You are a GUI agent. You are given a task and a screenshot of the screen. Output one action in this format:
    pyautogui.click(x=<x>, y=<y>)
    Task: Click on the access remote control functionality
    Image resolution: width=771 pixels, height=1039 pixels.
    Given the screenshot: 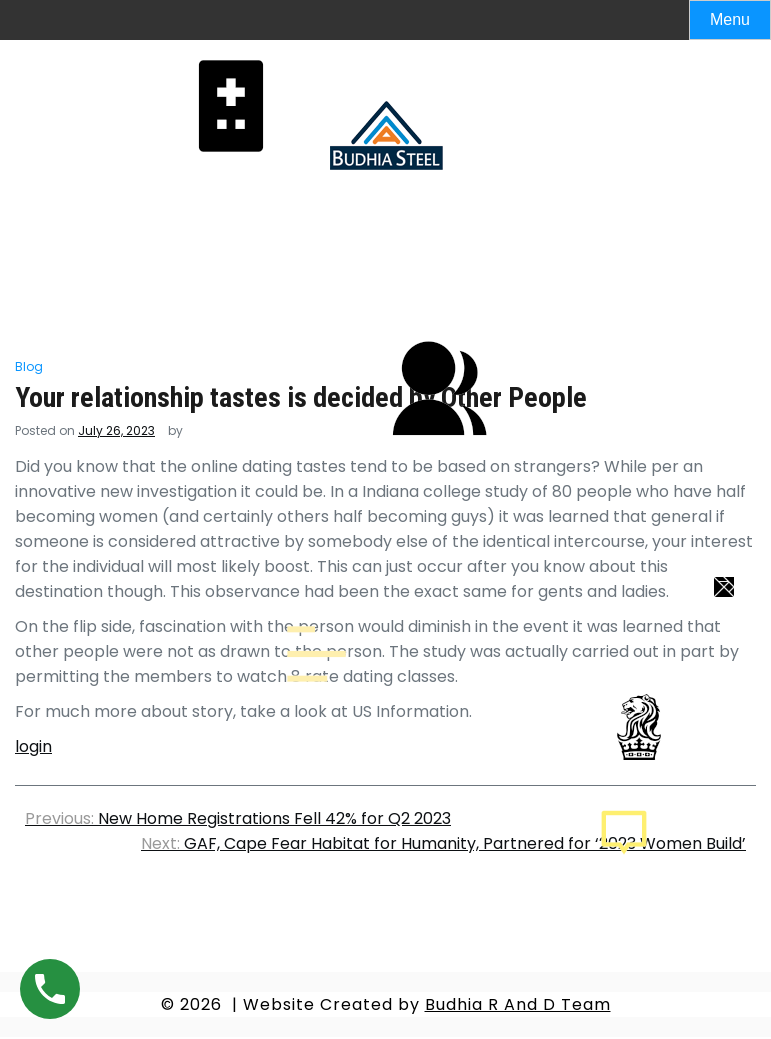 What is the action you would take?
    pyautogui.click(x=231, y=106)
    